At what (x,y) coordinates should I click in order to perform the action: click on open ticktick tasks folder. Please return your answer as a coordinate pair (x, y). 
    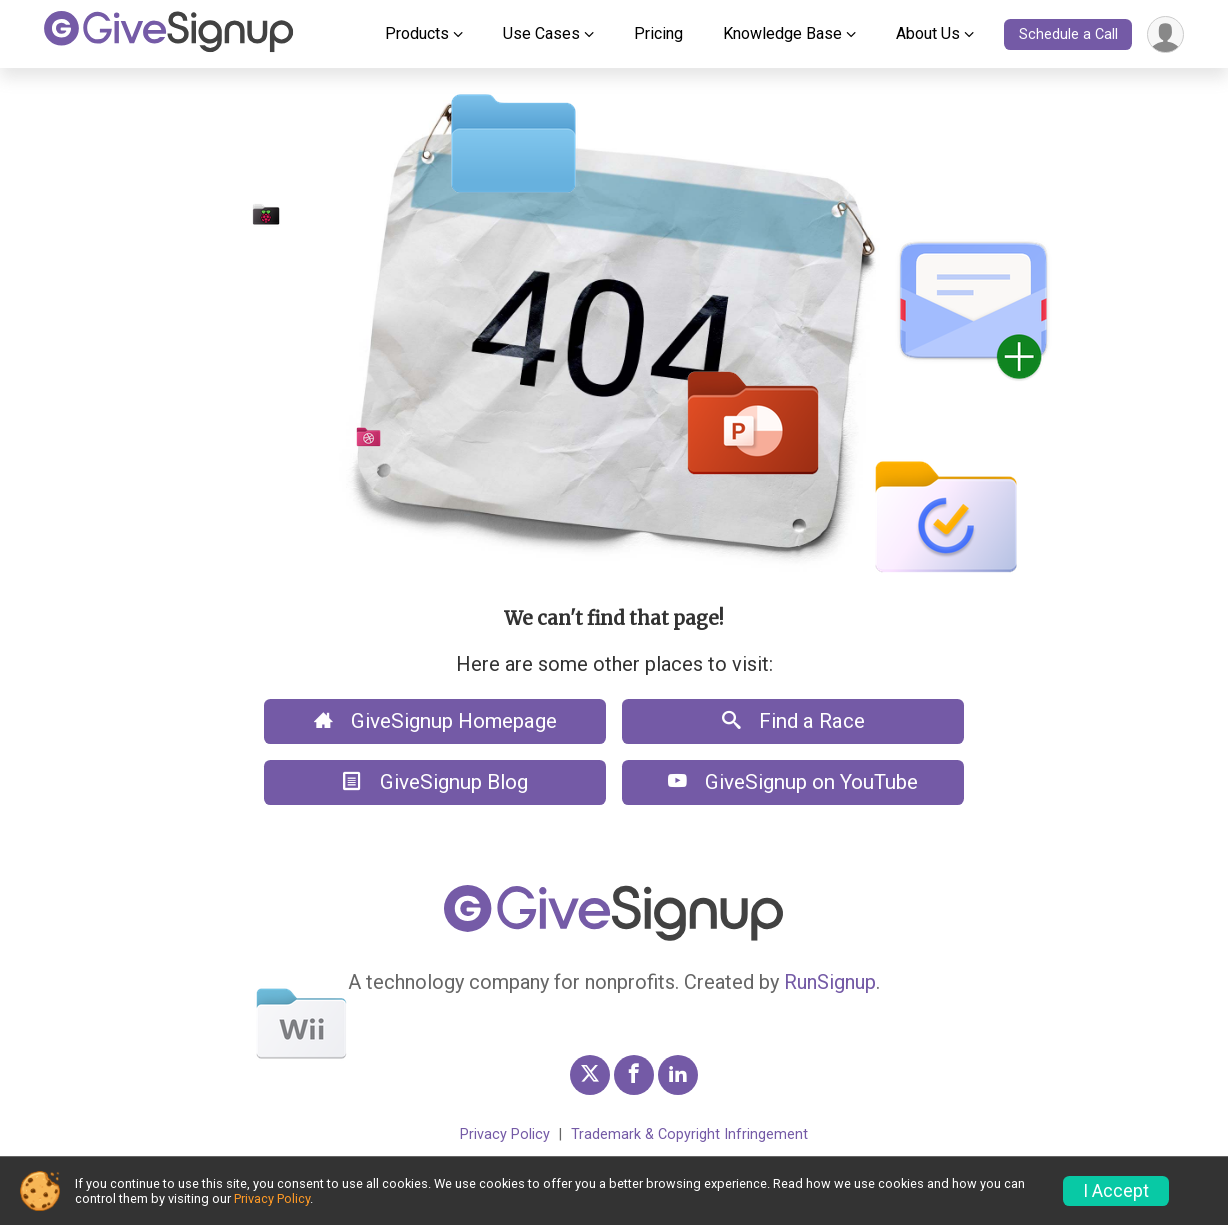
    Looking at the image, I should click on (945, 520).